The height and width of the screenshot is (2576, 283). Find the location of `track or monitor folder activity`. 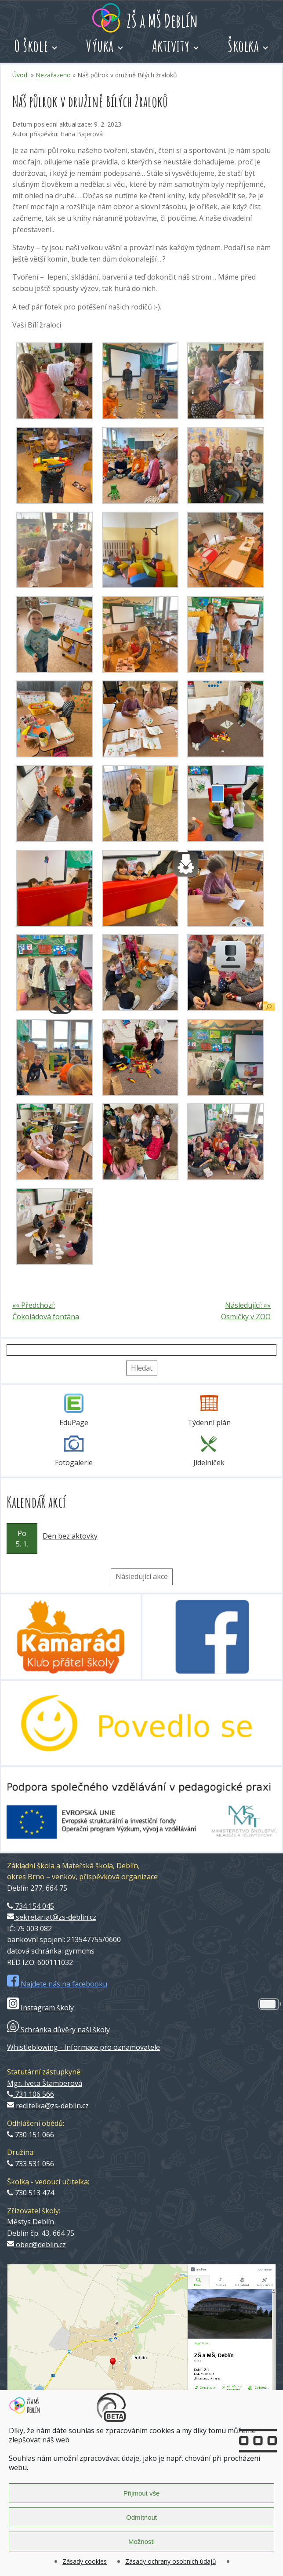

track or monitor folder activity is located at coordinates (156, 397).